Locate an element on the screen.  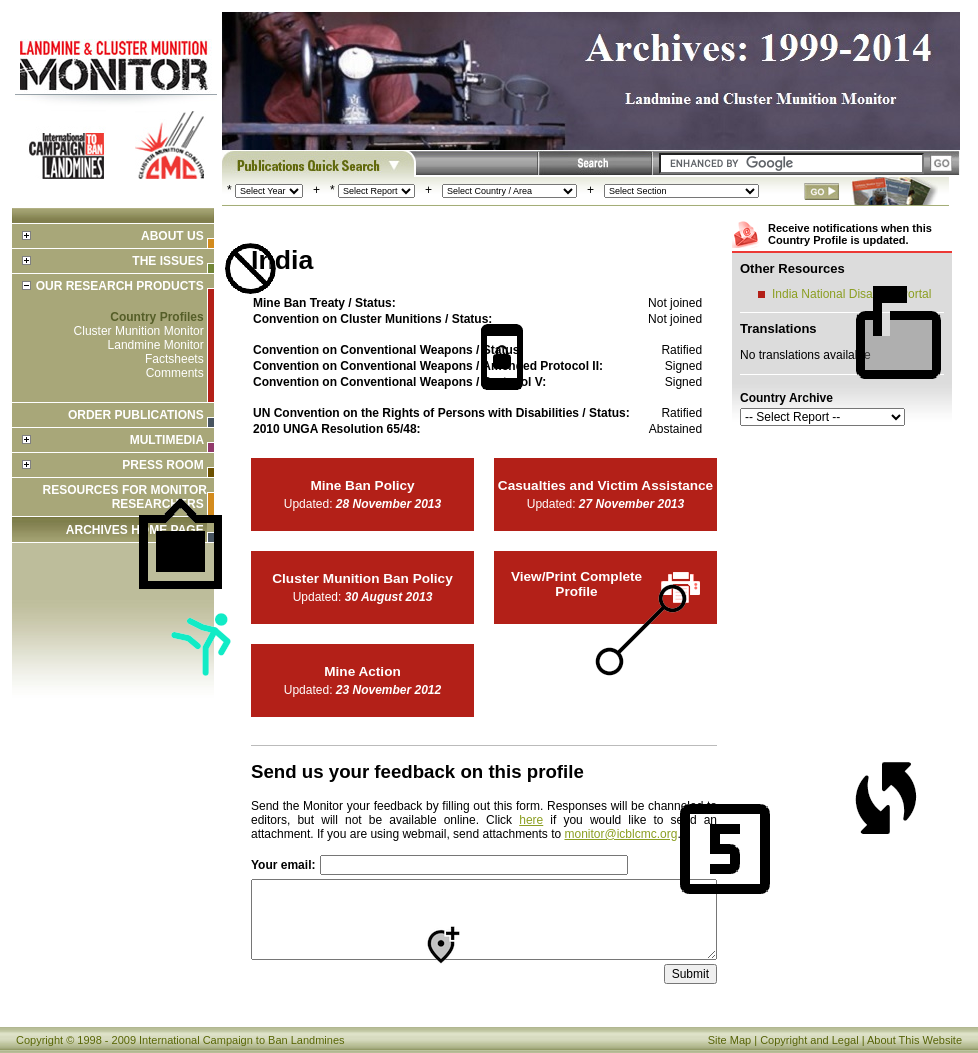
draw a line segment between two points is located at coordinates (641, 630).